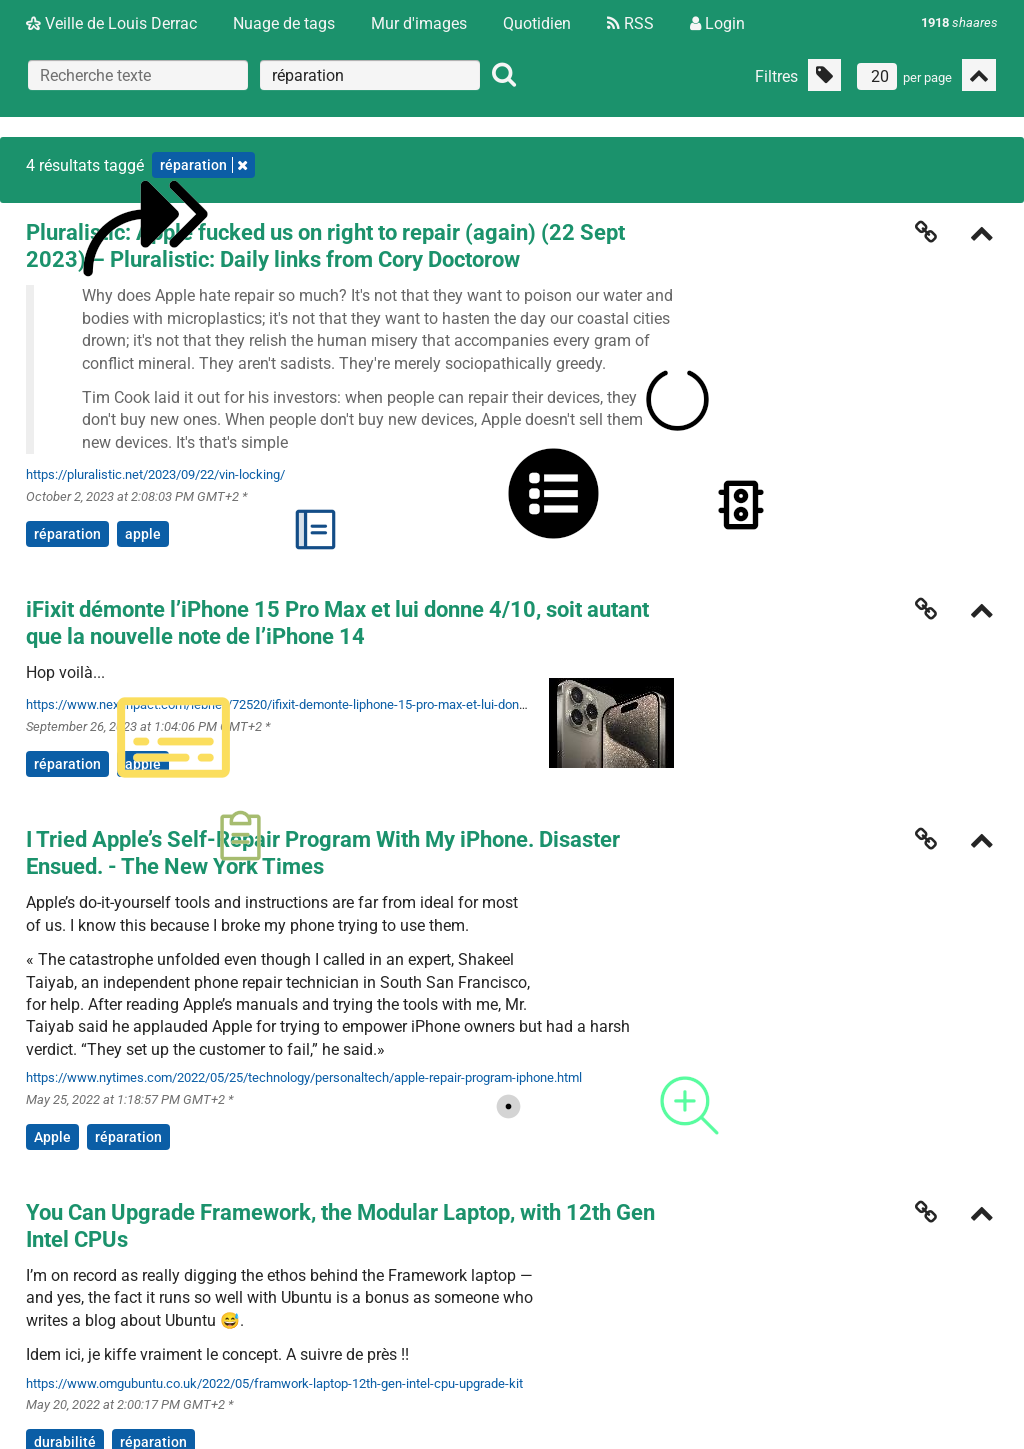  Describe the element at coordinates (553, 493) in the screenshot. I see `view list or menu options` at that location.